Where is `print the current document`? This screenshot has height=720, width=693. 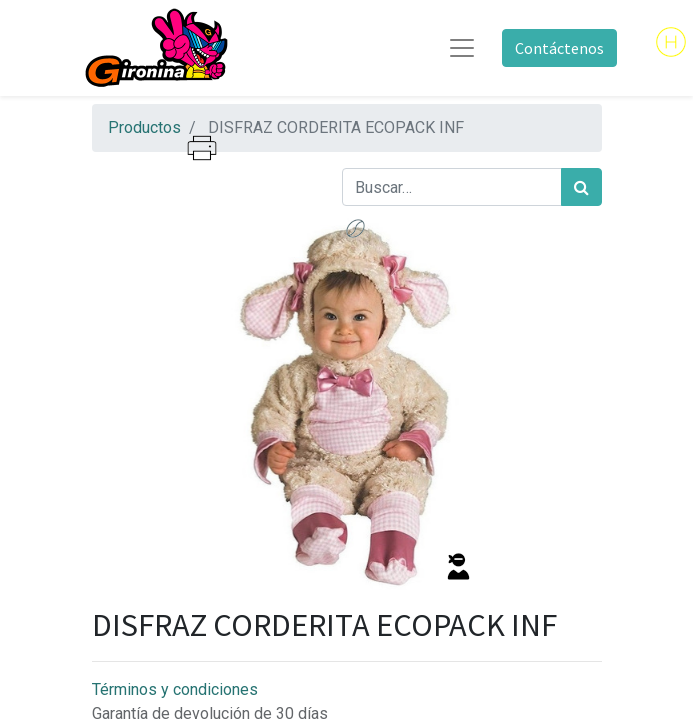
print the current document is located at coordinates (202, 148).